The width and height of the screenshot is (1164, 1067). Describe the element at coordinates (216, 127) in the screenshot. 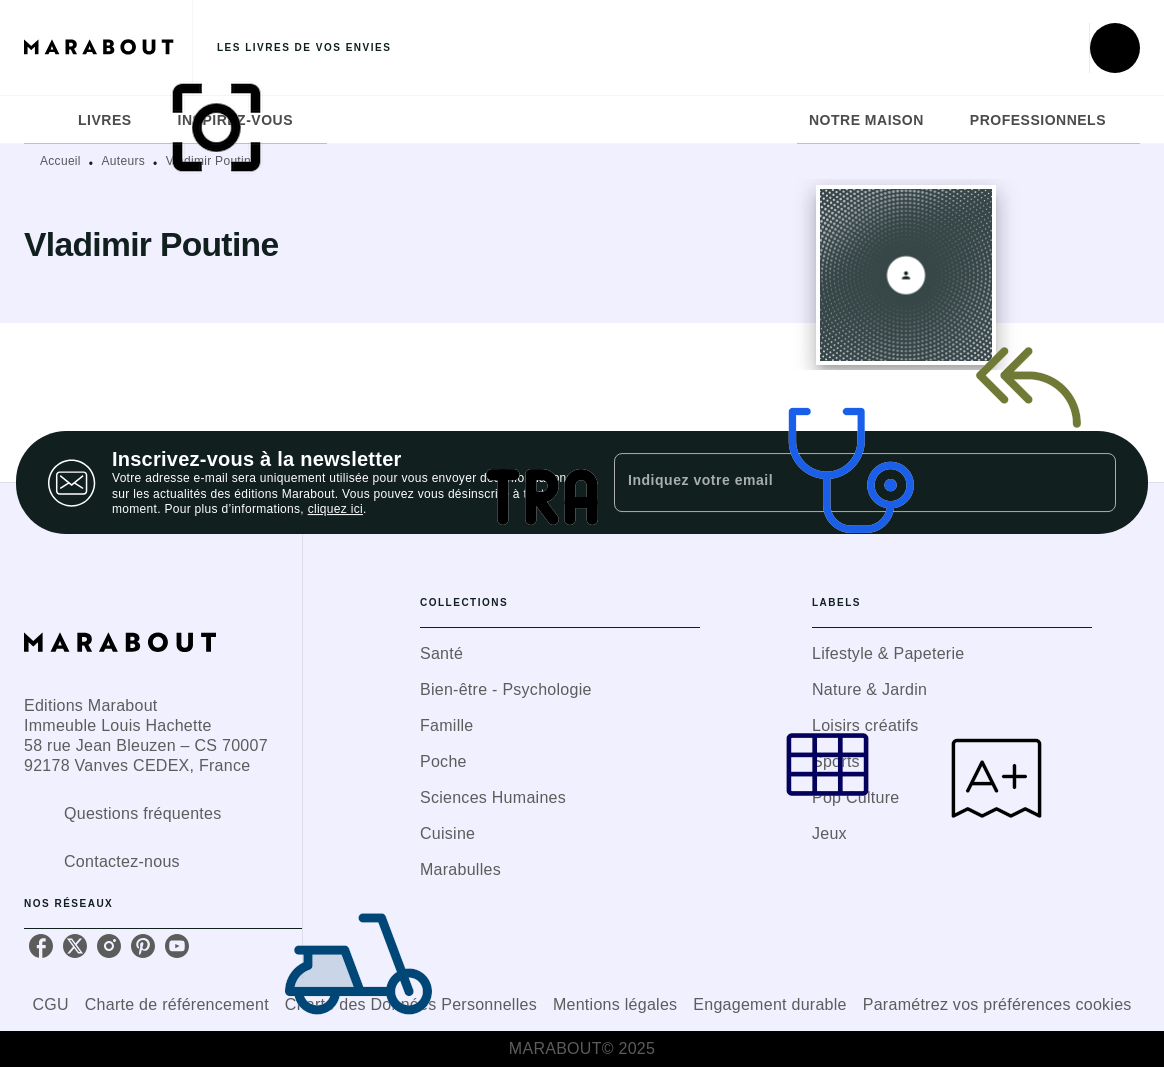

I see `center focus on camera or viewfinder` at that location.